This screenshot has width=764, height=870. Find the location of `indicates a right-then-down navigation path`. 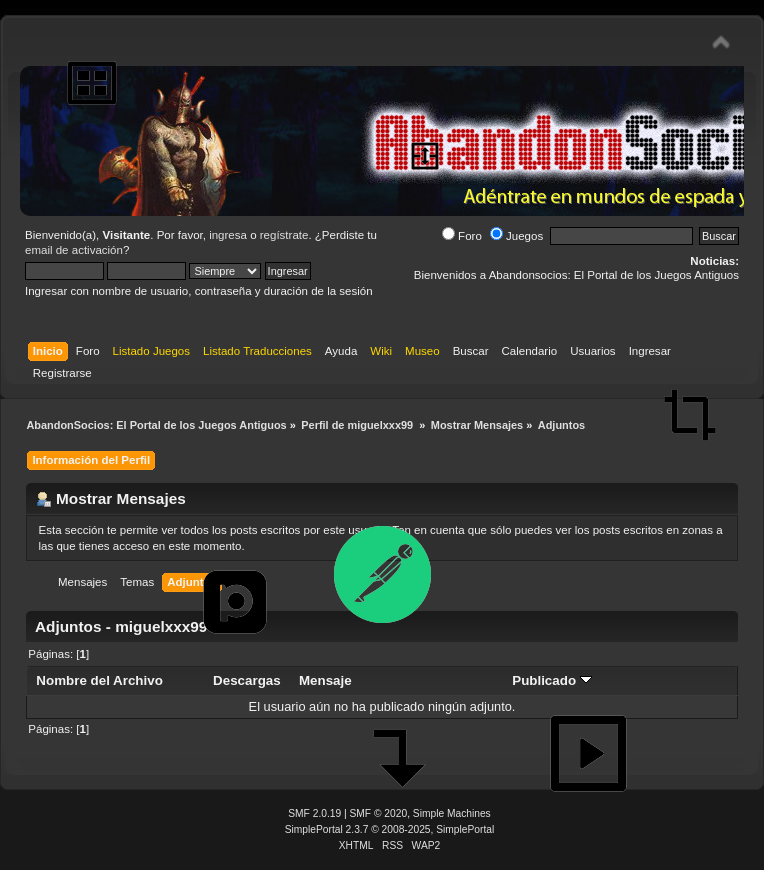

indicates a right-then-down navigation path is located at coordinates (399, 755).